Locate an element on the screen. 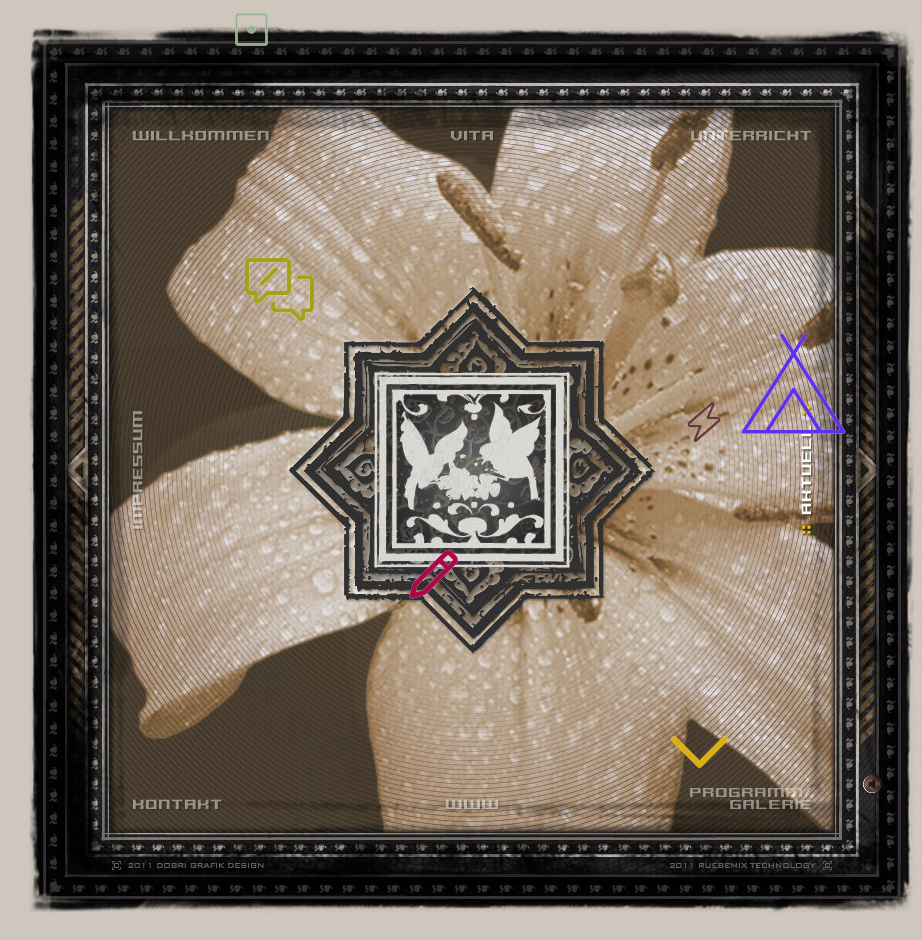  indicates a modified file in a diff view is located at coordinates (251, 29).